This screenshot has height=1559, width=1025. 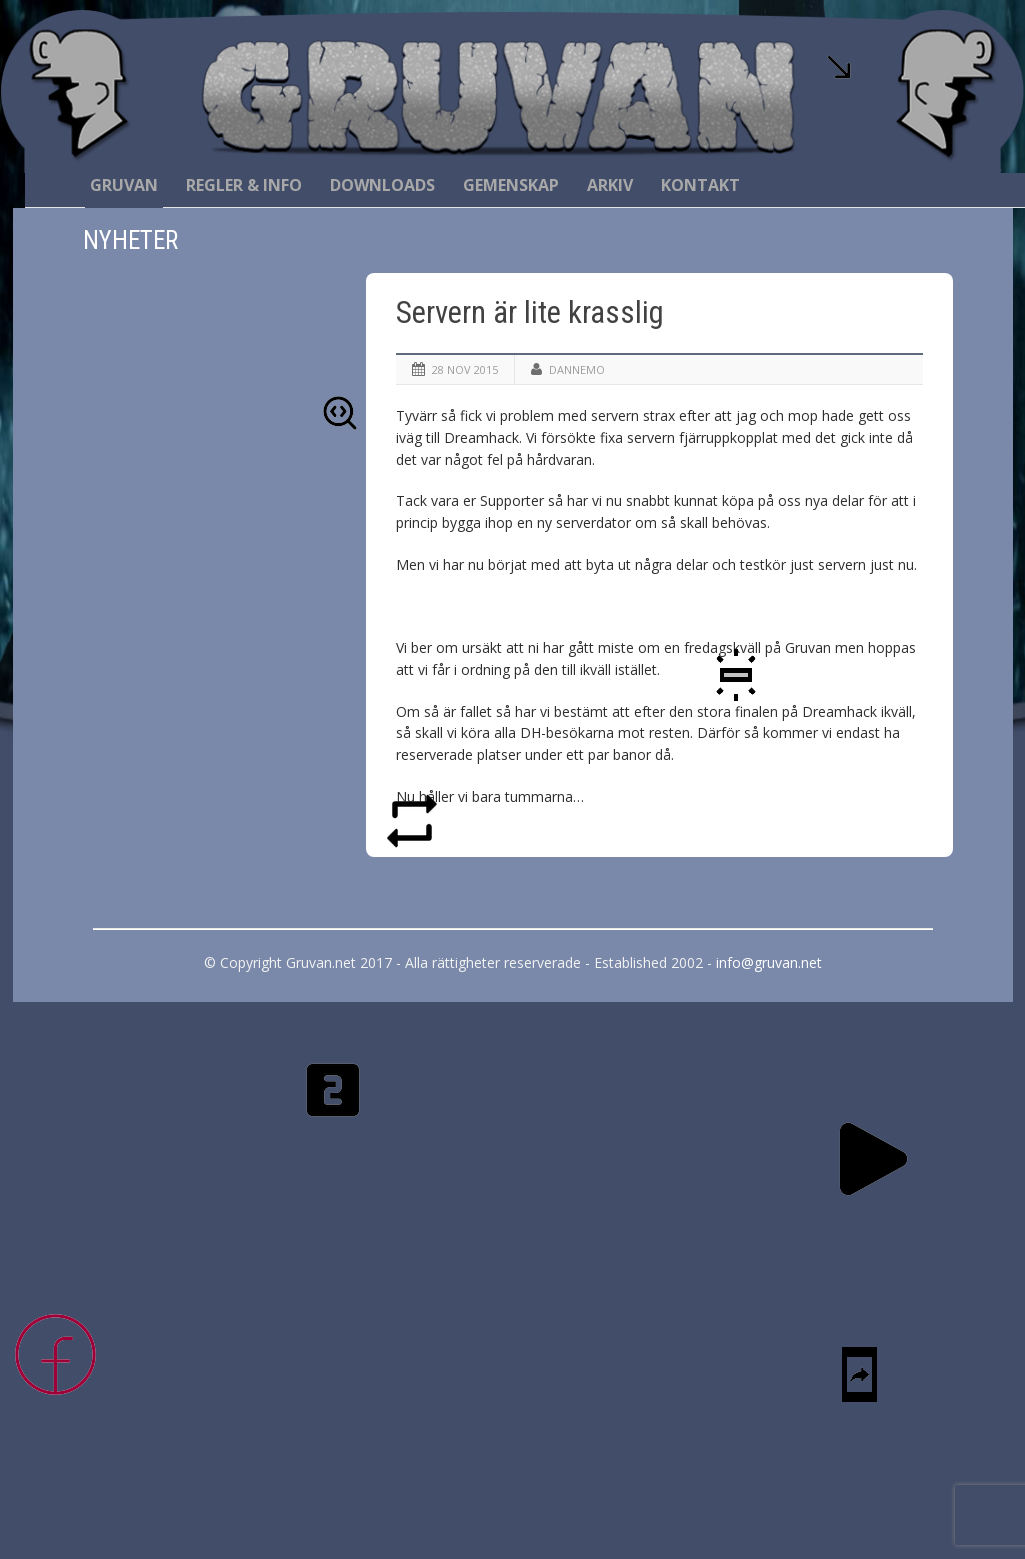 I want to click on adjust panel light or display brightness, so click(x=736, y=675).